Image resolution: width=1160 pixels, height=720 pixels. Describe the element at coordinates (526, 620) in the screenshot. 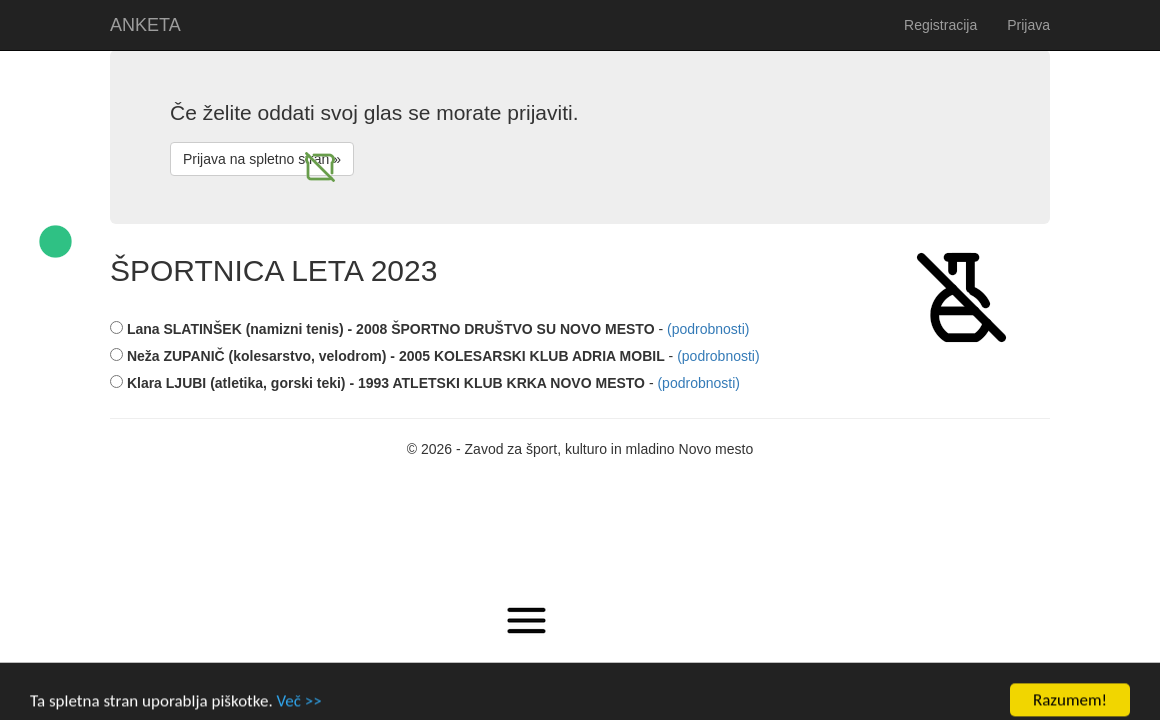

I see `open navigation menu` at that location.